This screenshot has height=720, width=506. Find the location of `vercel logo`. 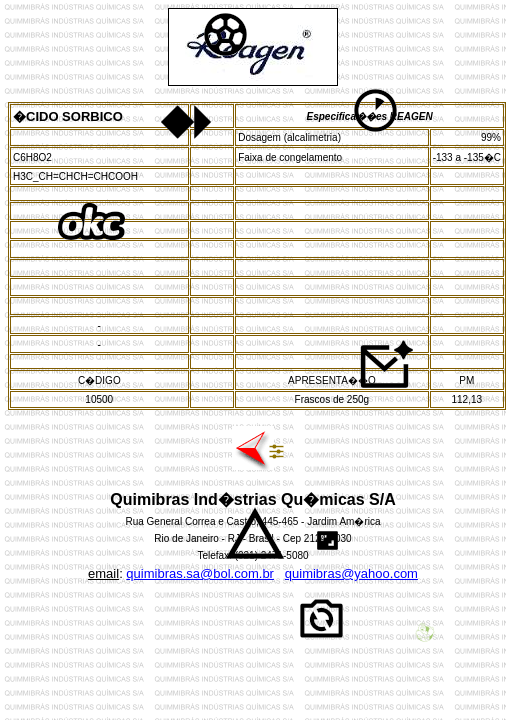

vercel logo is located at coordinates (255, 533).